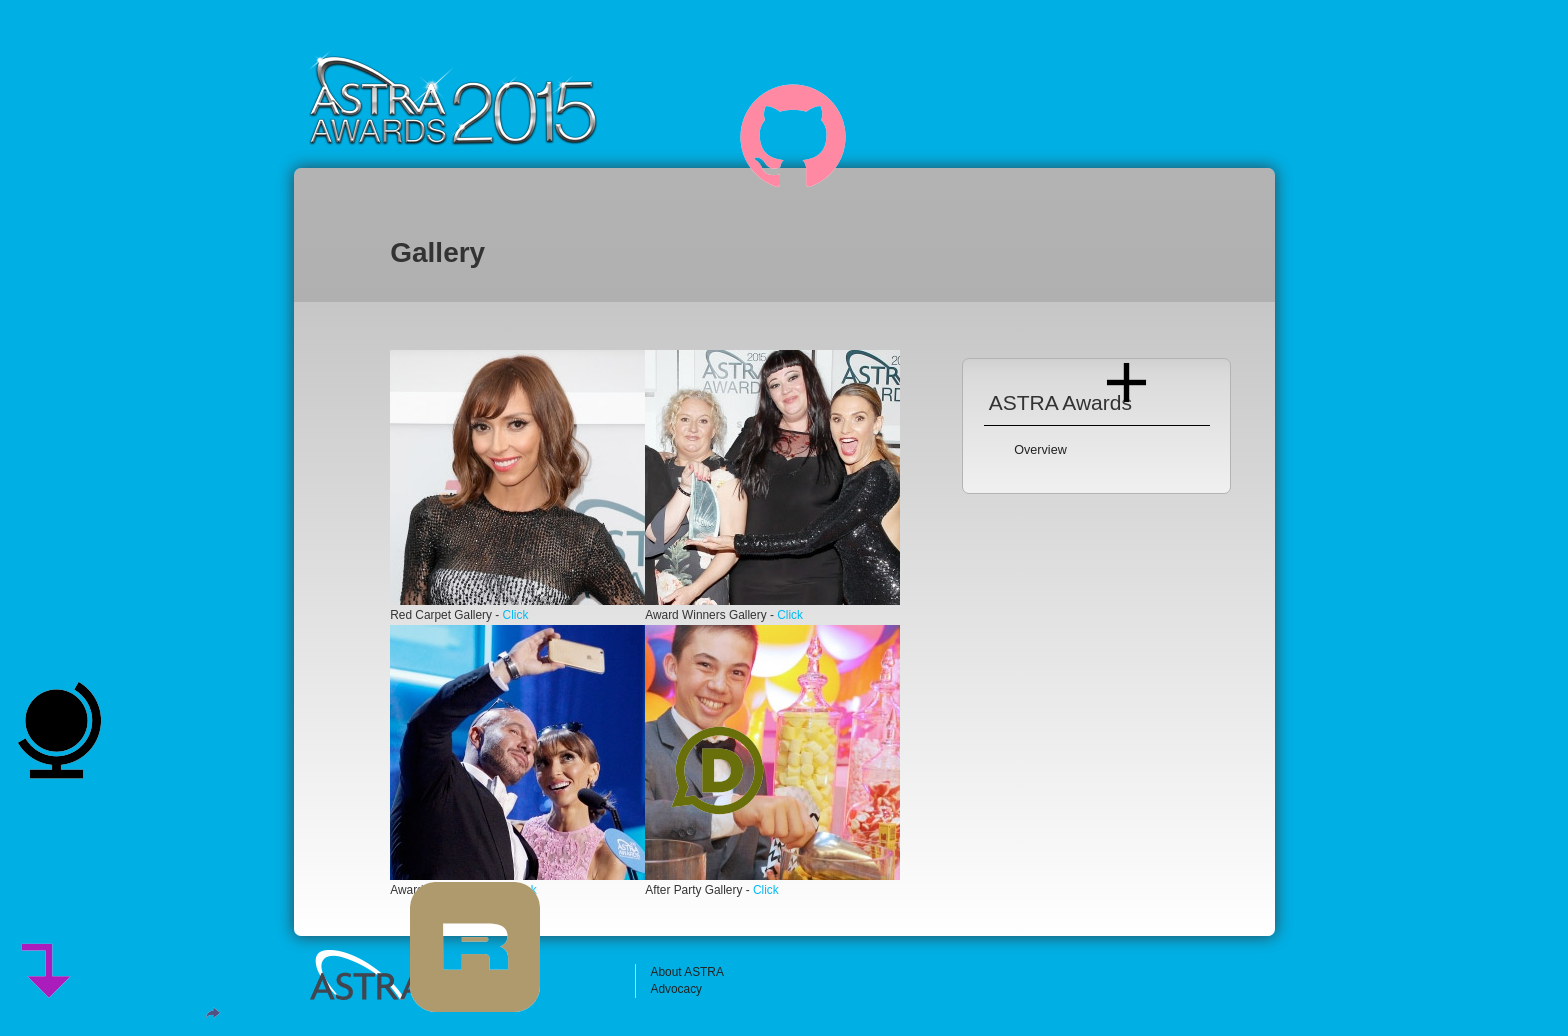 This screenshot has width=1568, height=1036. I want to click on share content to another app or person, so click(212, 1013).